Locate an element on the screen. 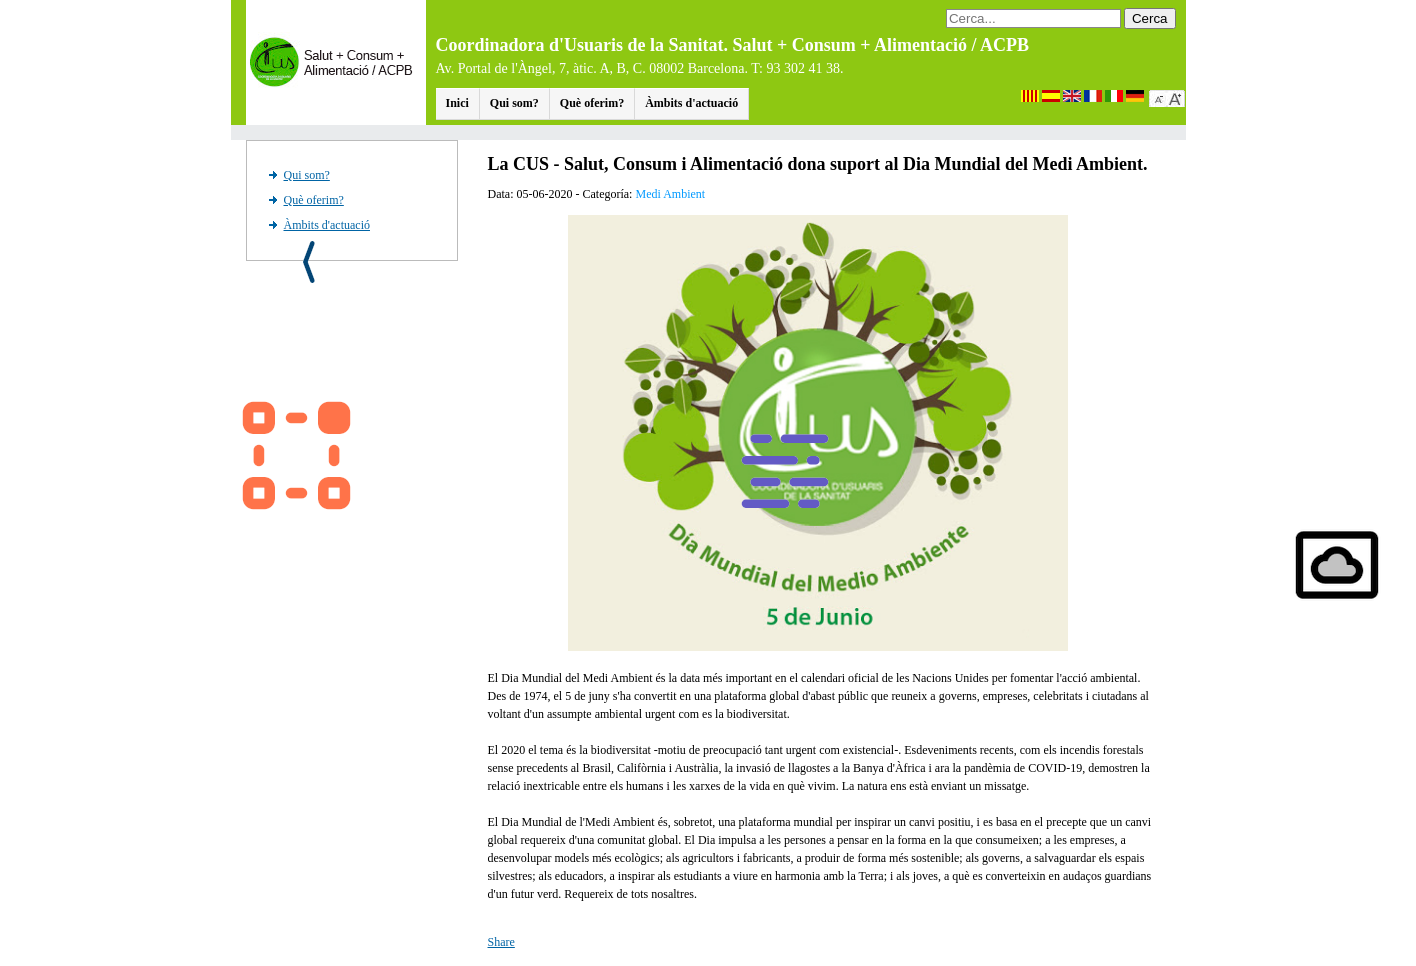 The height and width of the screenshot is (966, 1416). navigate to the previous item or page is located at coordinates (310, 262).